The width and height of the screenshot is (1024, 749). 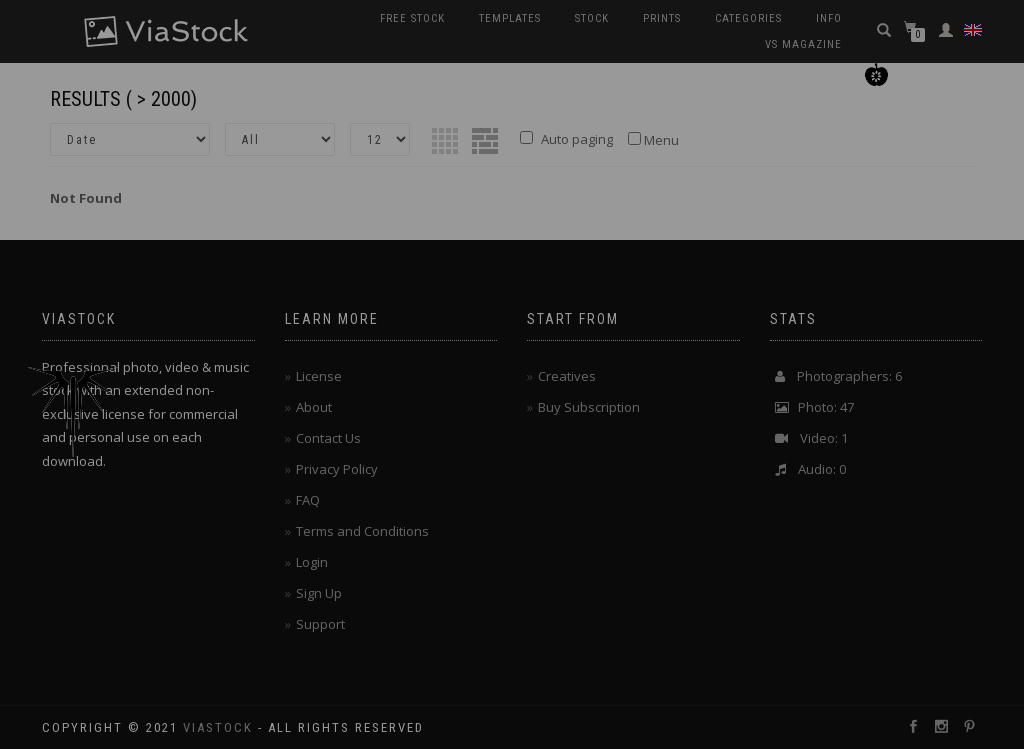 What do you see at coordinates (876, 74) in the screenshot?
I see `view apple seed count or farming resources` at bounding box center [876, 74].